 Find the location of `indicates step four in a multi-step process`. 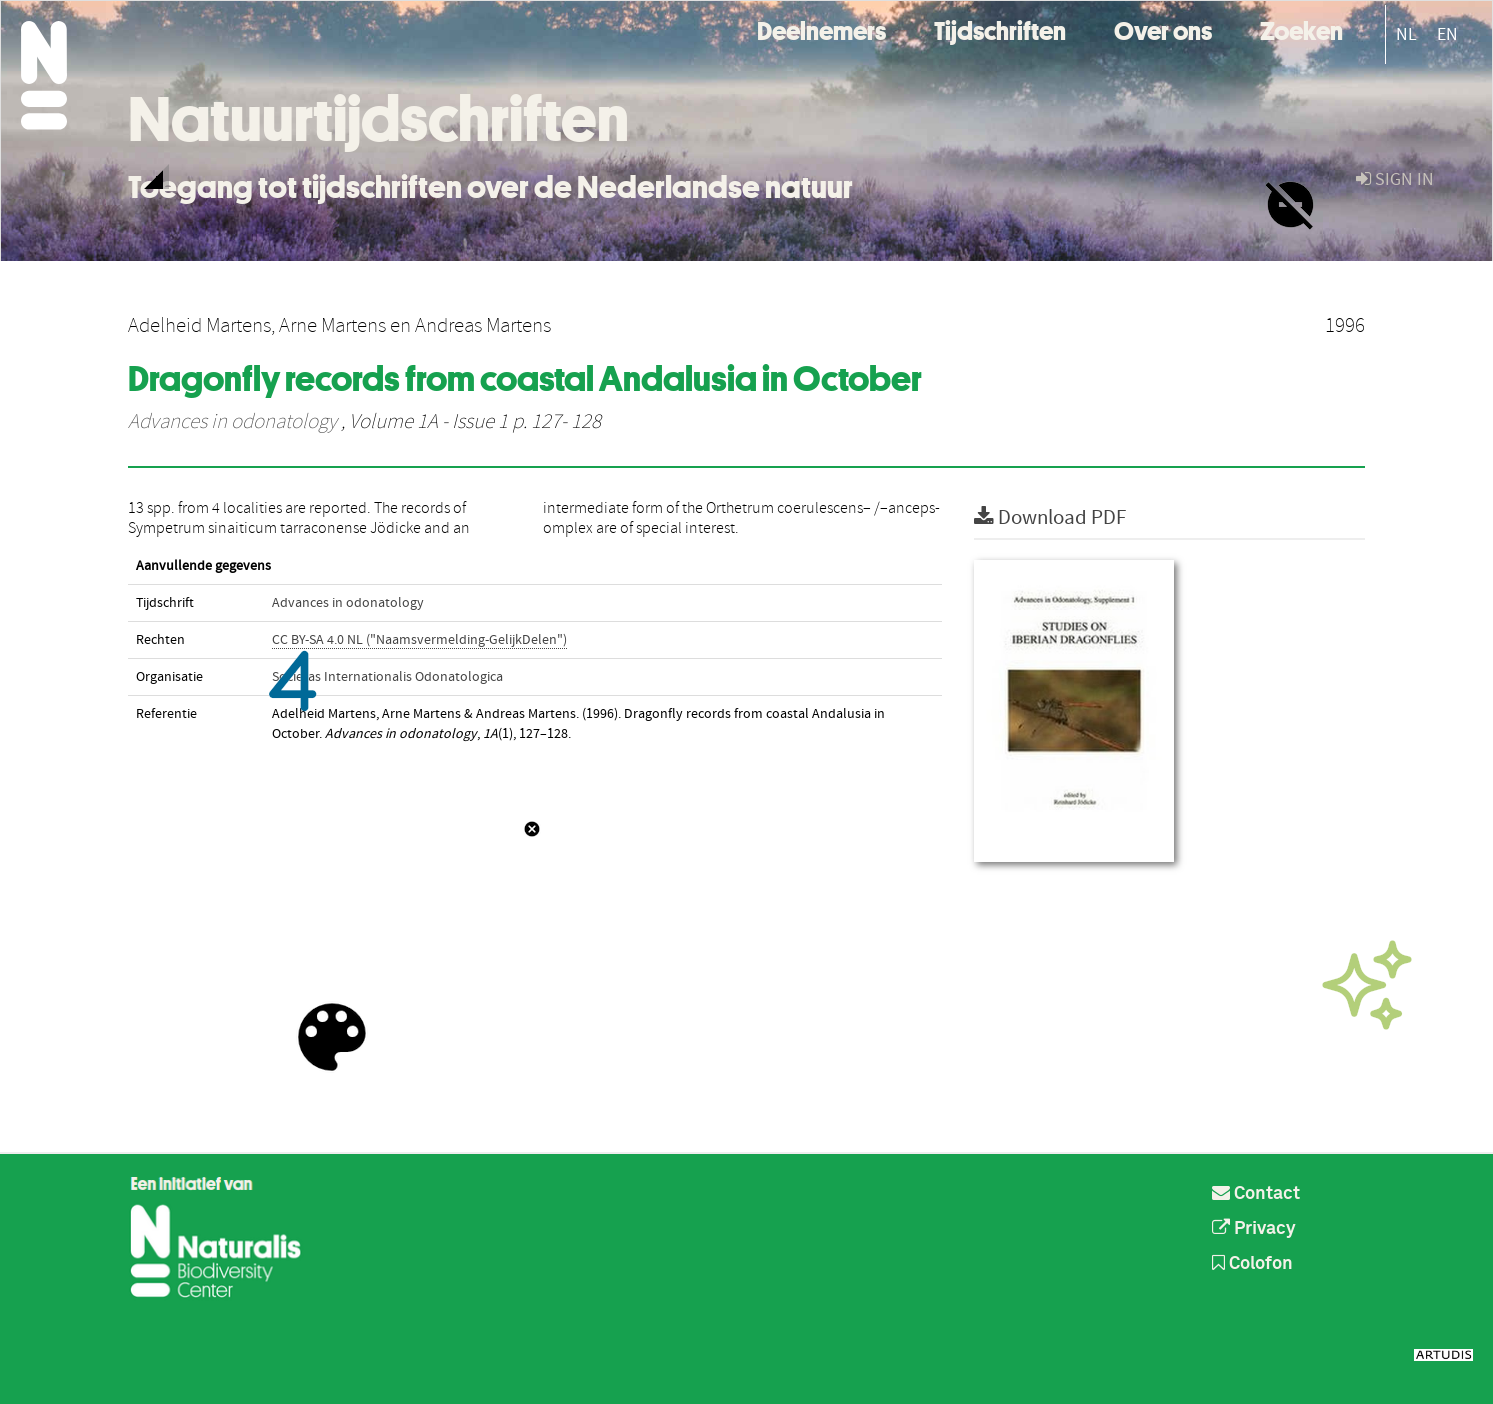

indicates step four in a multi-step process is located at coordinates (294, 681).